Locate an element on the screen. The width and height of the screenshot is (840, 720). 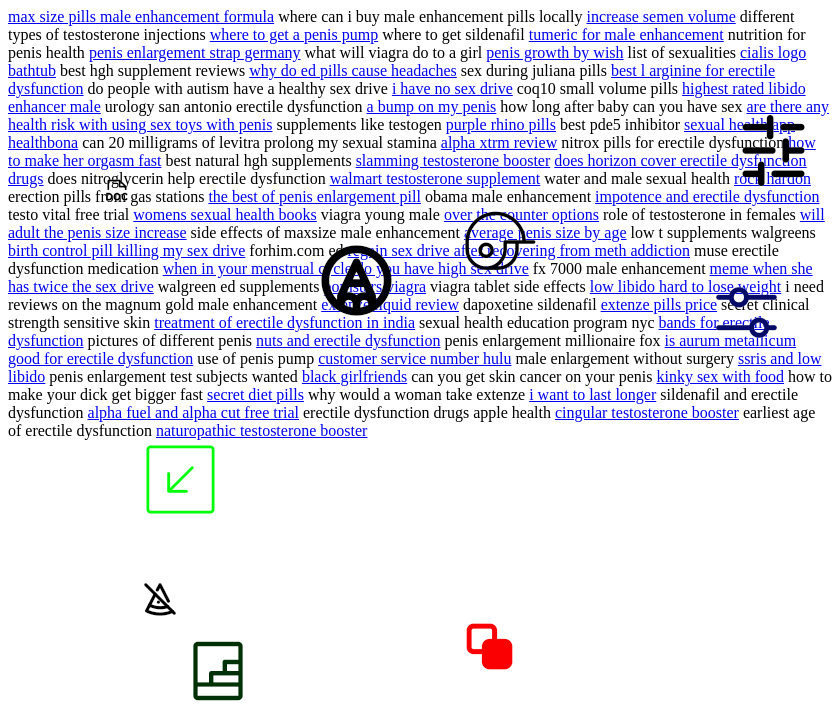
edit or modify content is located at coordinates (356, 280).